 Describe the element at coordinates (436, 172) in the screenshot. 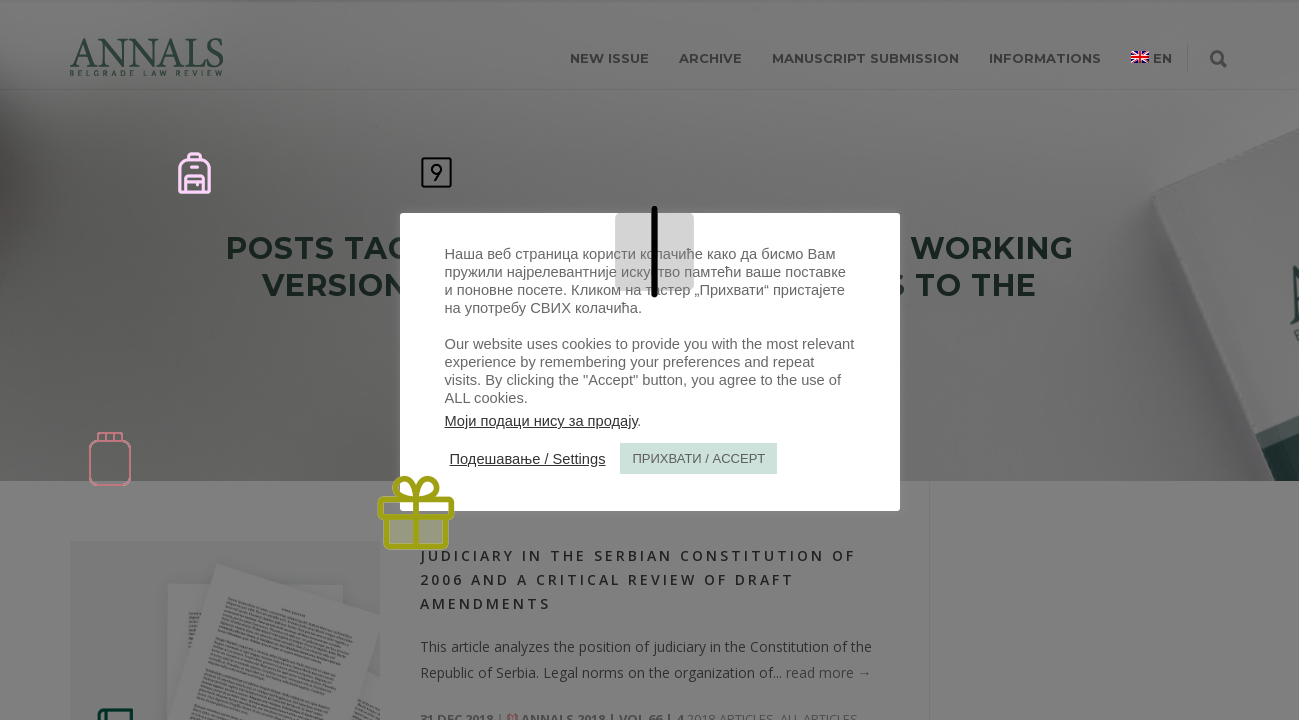

I see `select number nine from a keypad` at that location.